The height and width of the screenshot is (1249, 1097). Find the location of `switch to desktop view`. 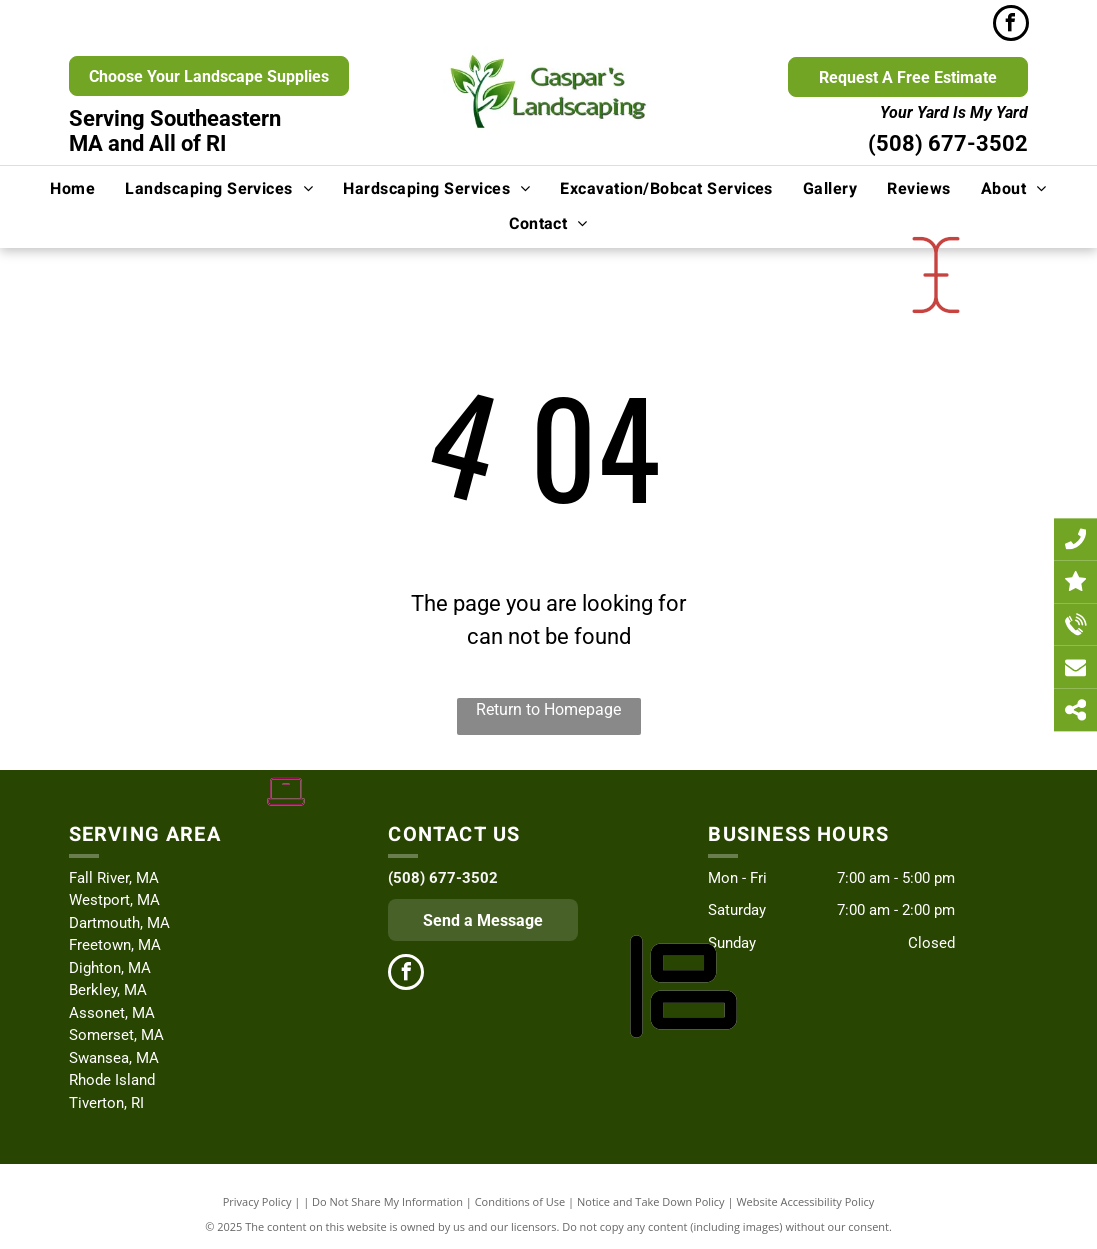

switch to desktop view is located at coordinates (286, 791).